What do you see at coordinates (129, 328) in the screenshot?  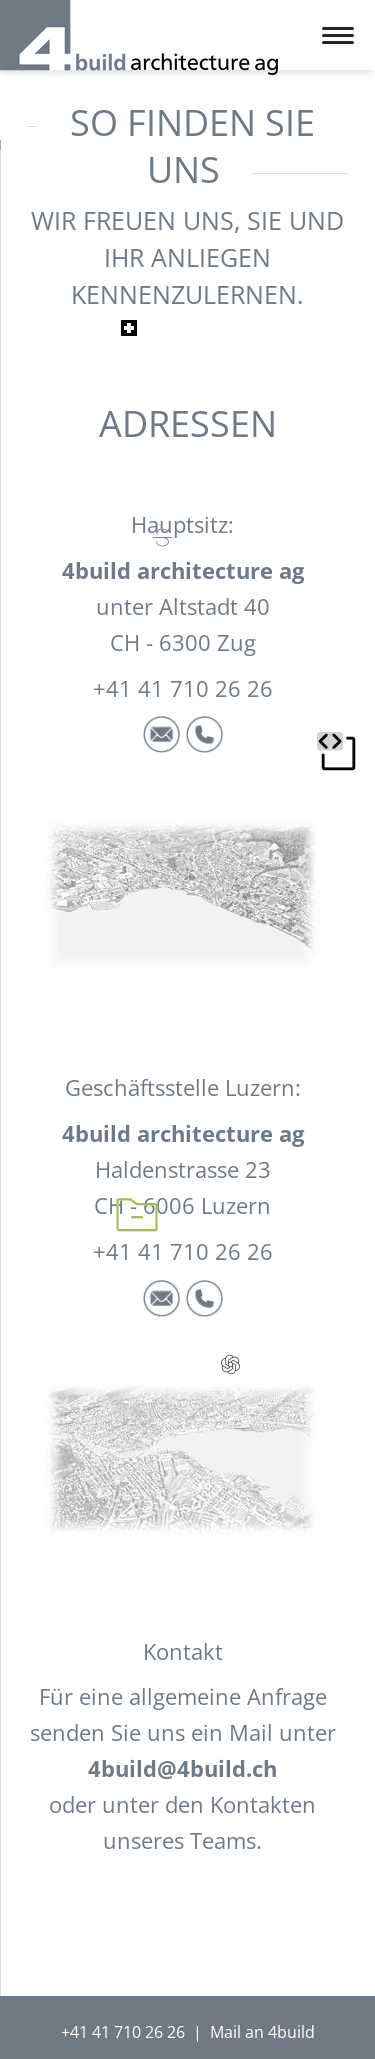 I see `find nearby hospitals or medical facilities` at bounding box center [129, 328].